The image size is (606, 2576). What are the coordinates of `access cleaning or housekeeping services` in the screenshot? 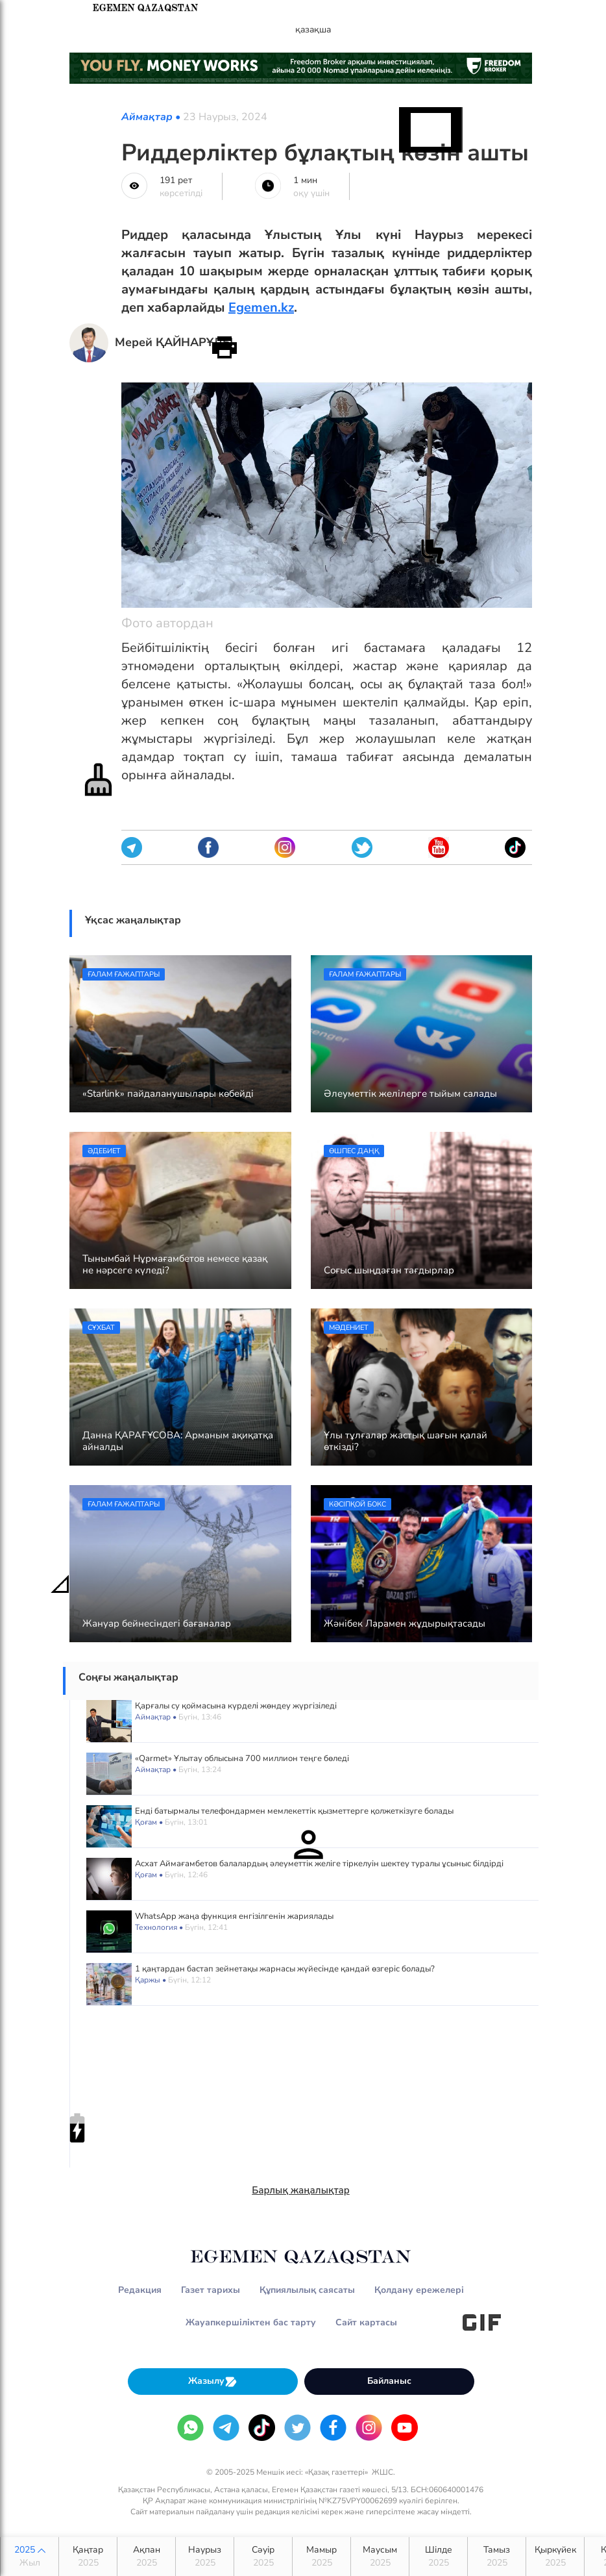 It's located at (98, 779).